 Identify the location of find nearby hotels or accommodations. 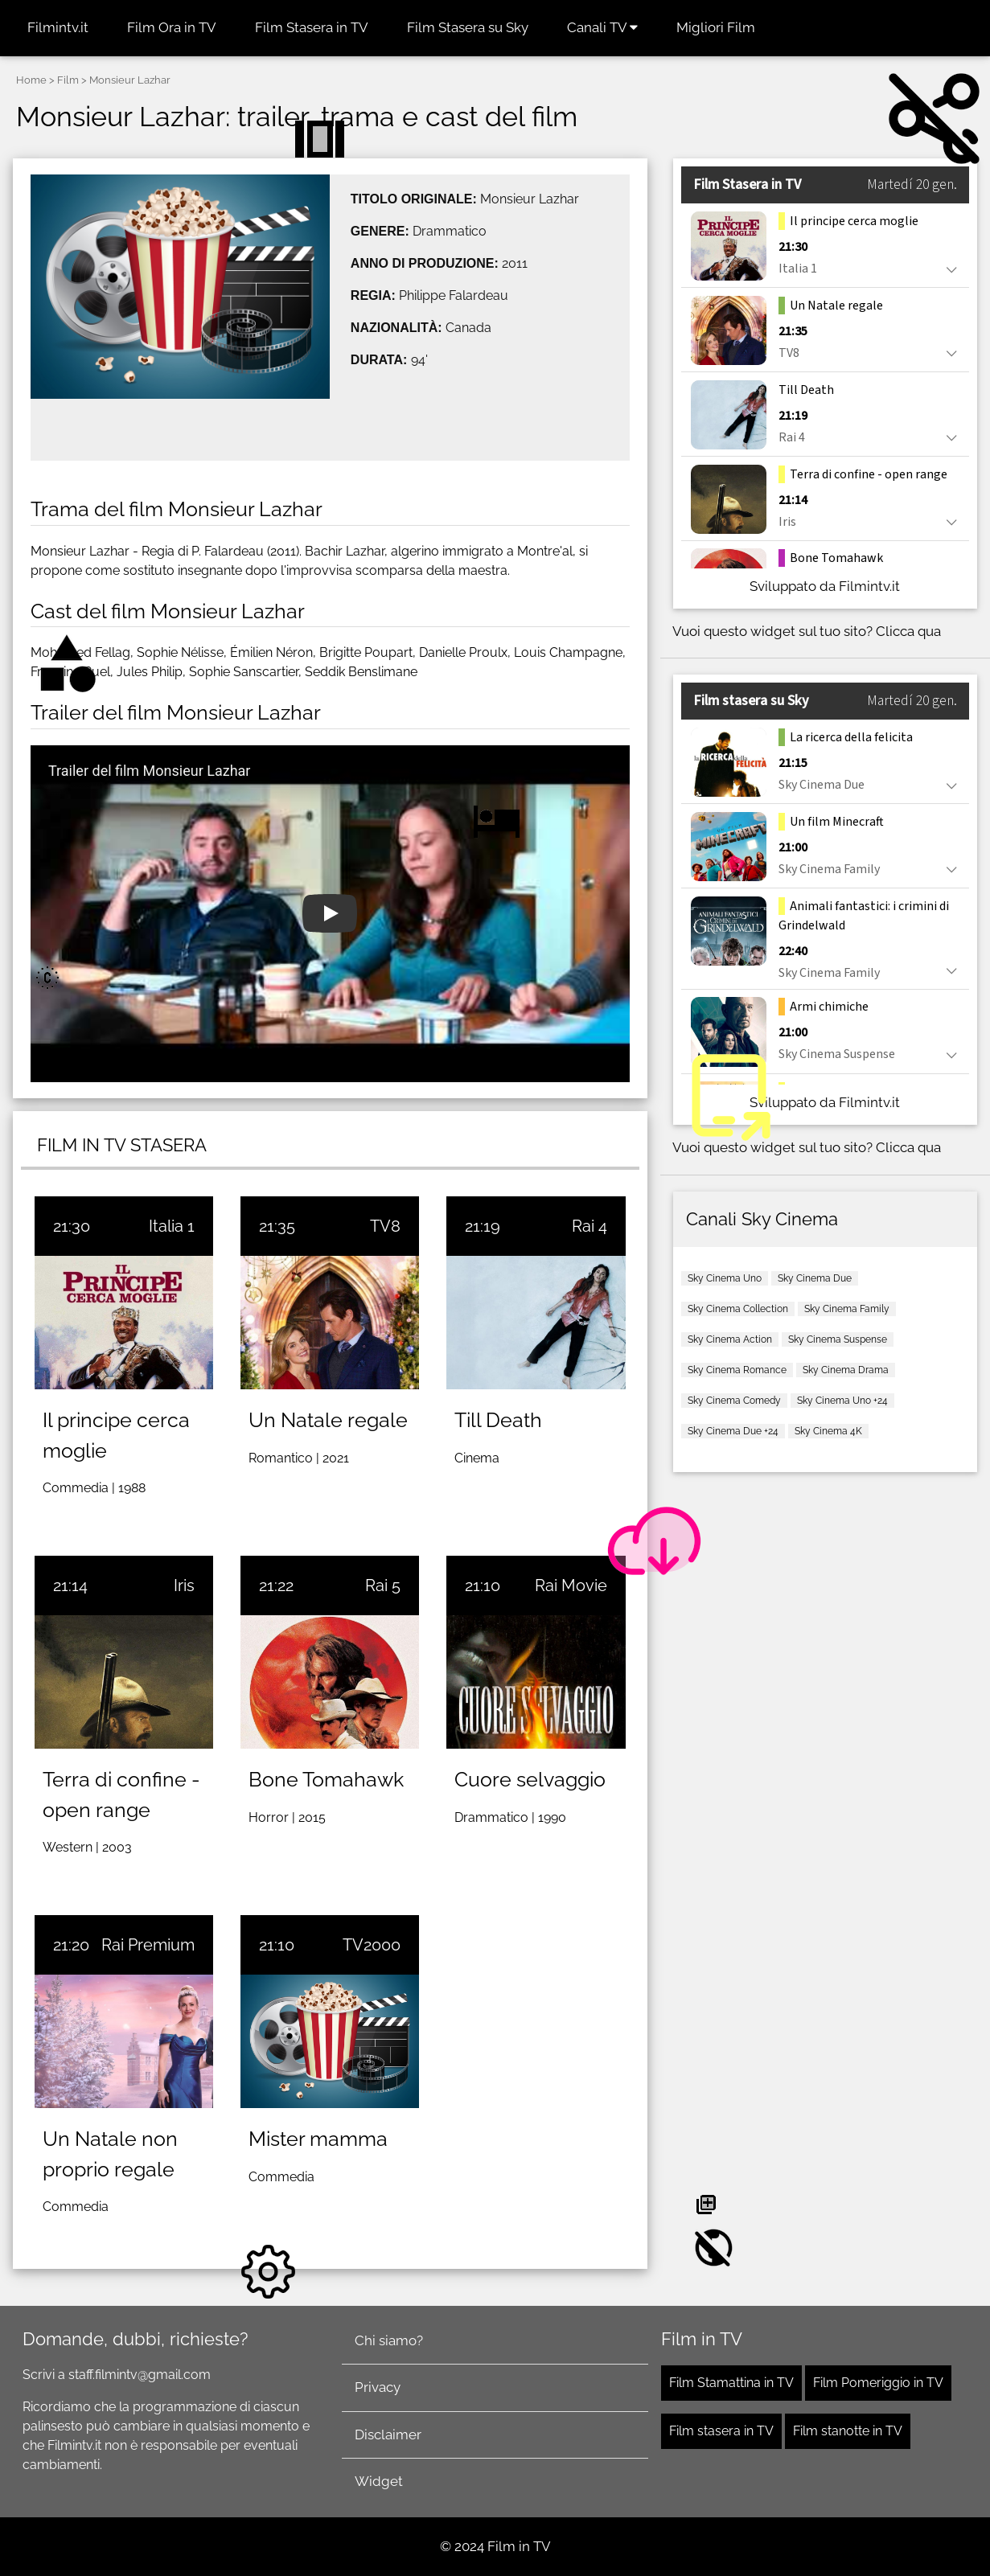
(496, 820).